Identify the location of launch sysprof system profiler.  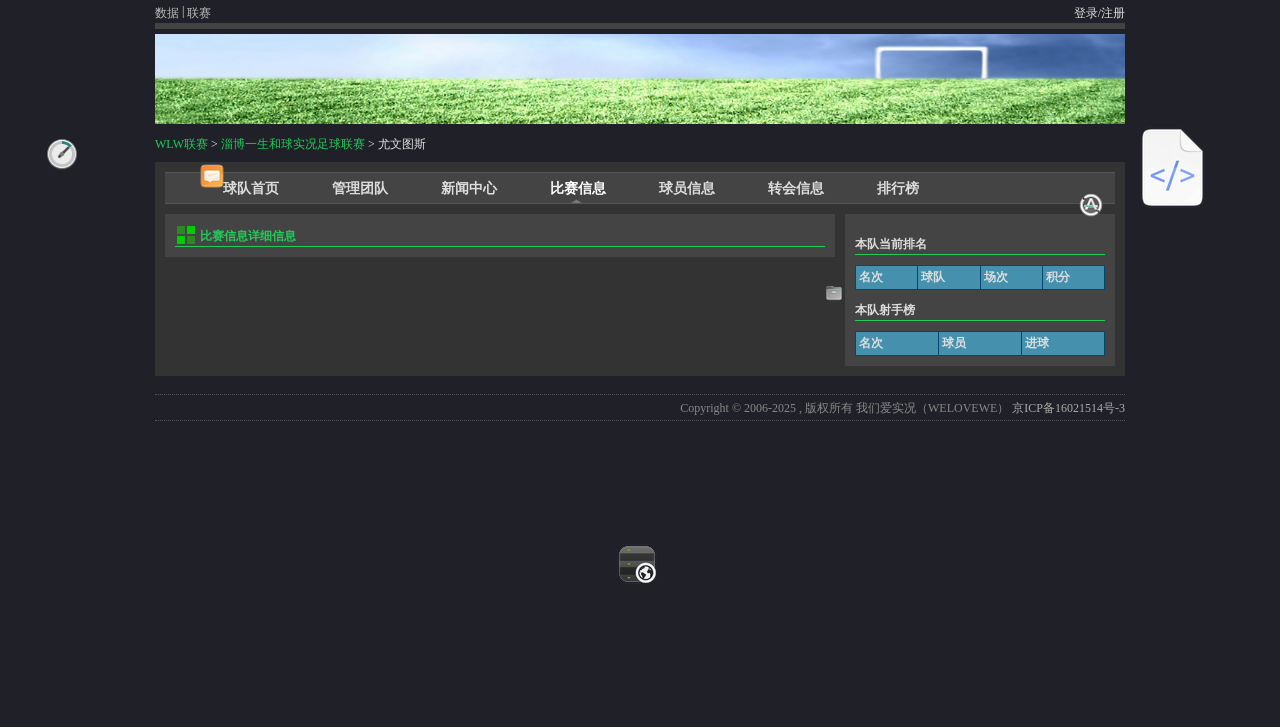
(62, 154).